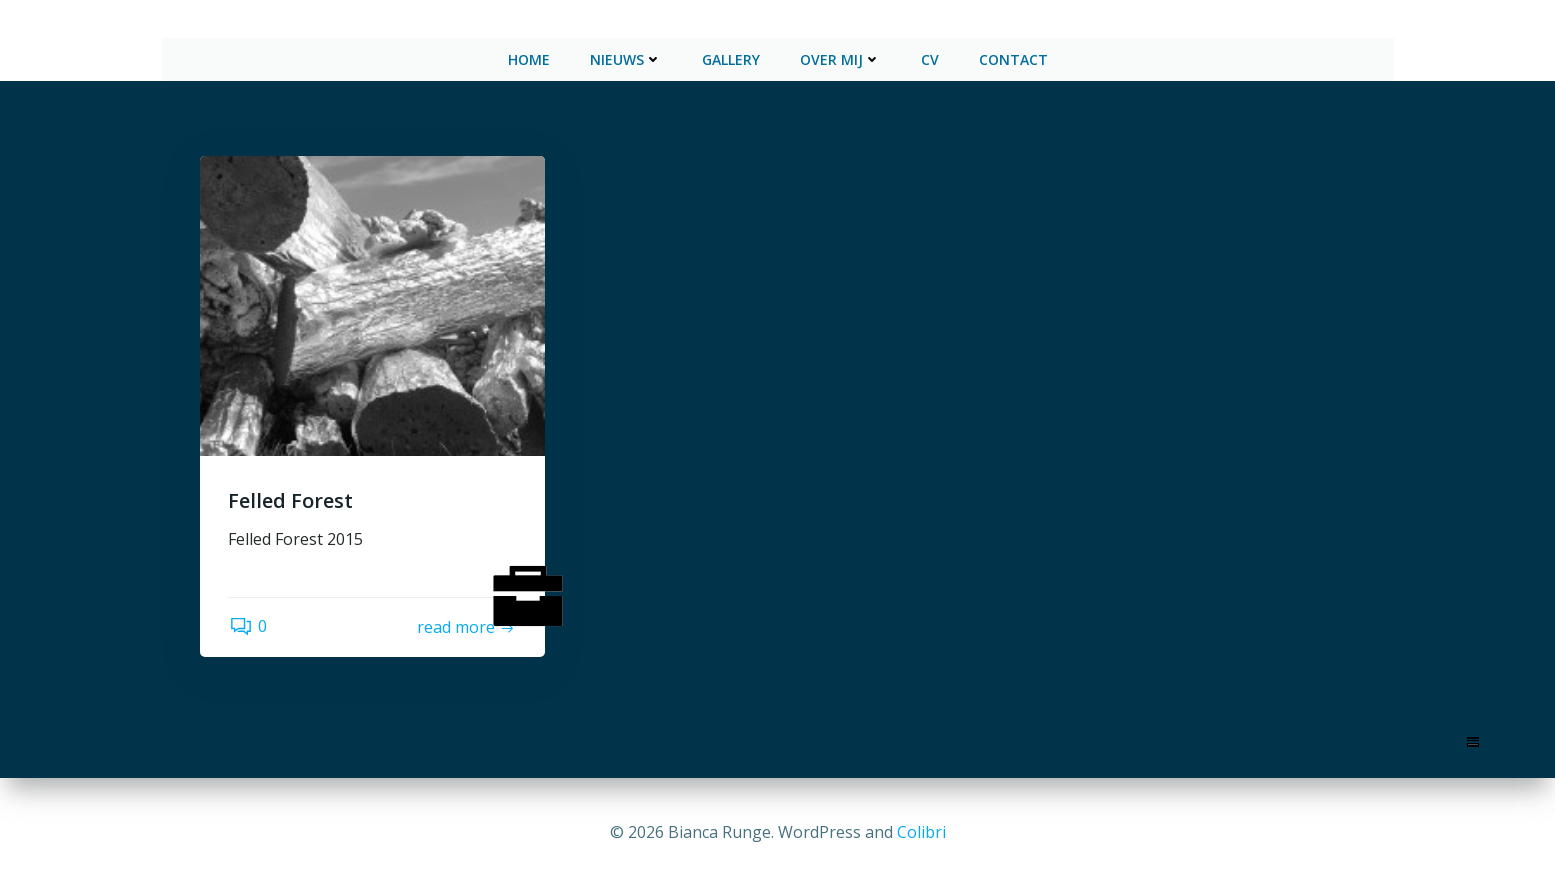  I want to click on split view horizontally, so click(1473, 742).